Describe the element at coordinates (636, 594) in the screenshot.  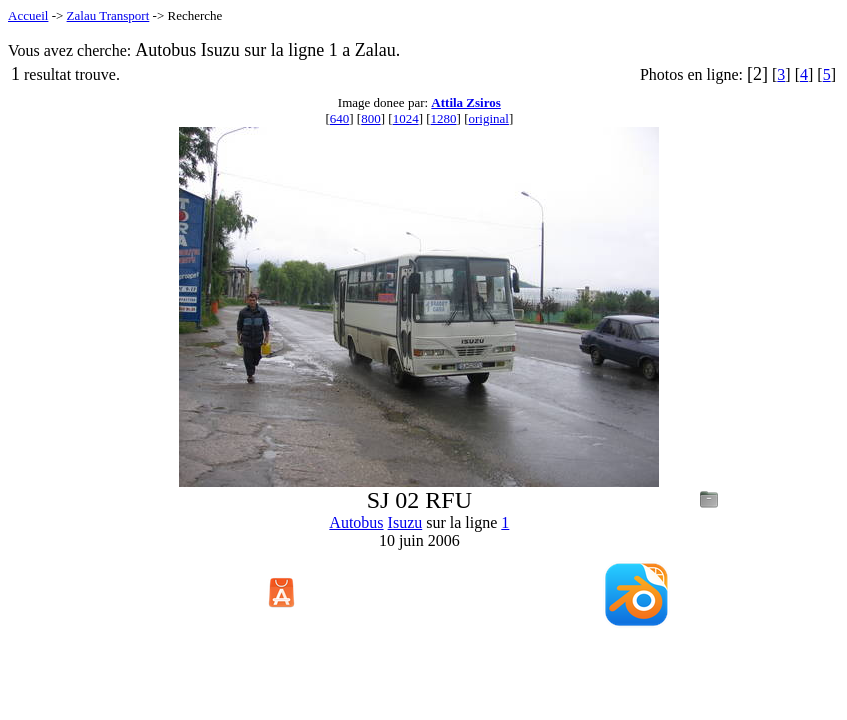
I see `open Blender 3D modeling application` at that location.